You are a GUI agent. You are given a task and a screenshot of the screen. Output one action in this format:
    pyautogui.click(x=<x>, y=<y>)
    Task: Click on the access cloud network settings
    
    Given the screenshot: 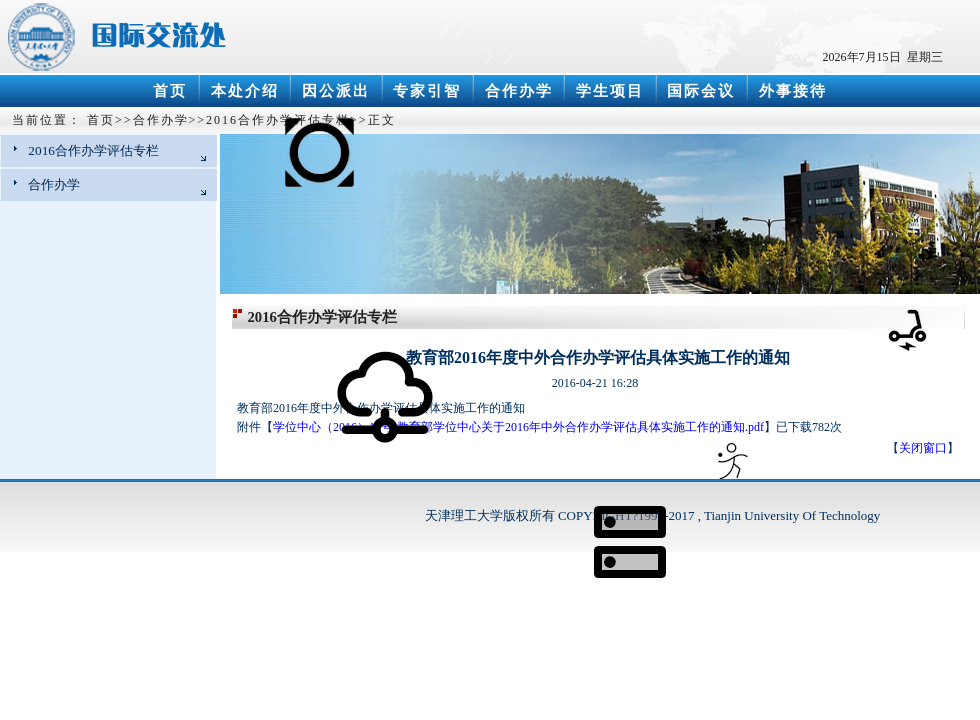 What is the action you would take?
    pyautogui.click(x=385, y=395)
    